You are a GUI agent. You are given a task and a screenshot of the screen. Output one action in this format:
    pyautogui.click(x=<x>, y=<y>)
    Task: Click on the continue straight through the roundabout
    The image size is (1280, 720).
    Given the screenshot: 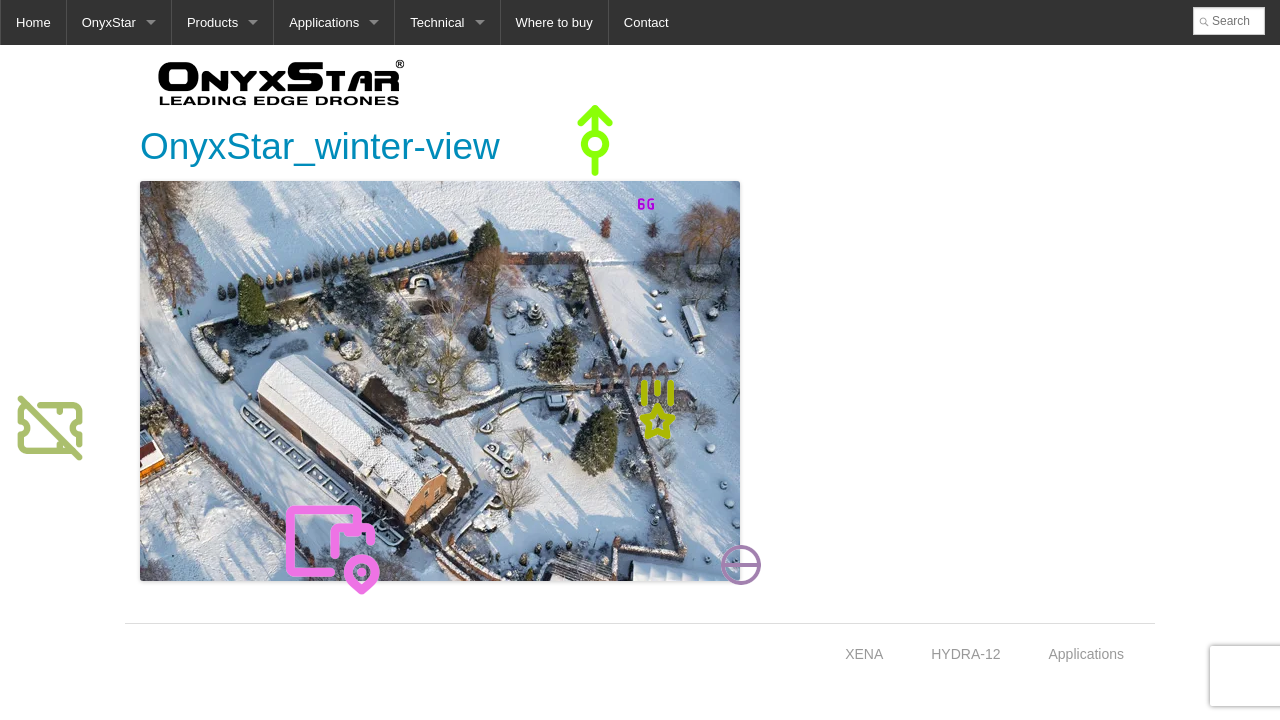 What is the action you would take?
    pyautogui.click(x=591, y=140)
    